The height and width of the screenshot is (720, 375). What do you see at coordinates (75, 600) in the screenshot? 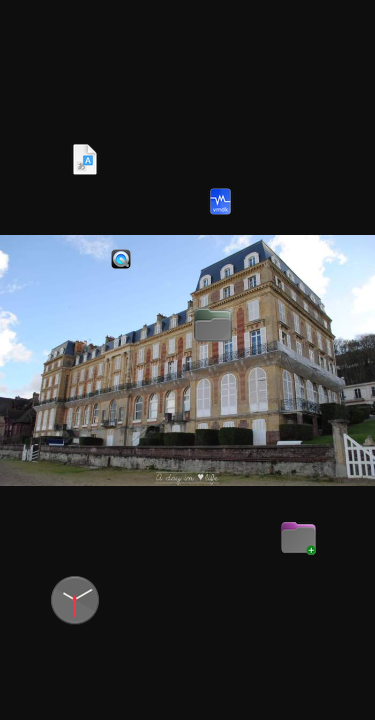
I see `open the clock app` at bounding box center [75, 600].